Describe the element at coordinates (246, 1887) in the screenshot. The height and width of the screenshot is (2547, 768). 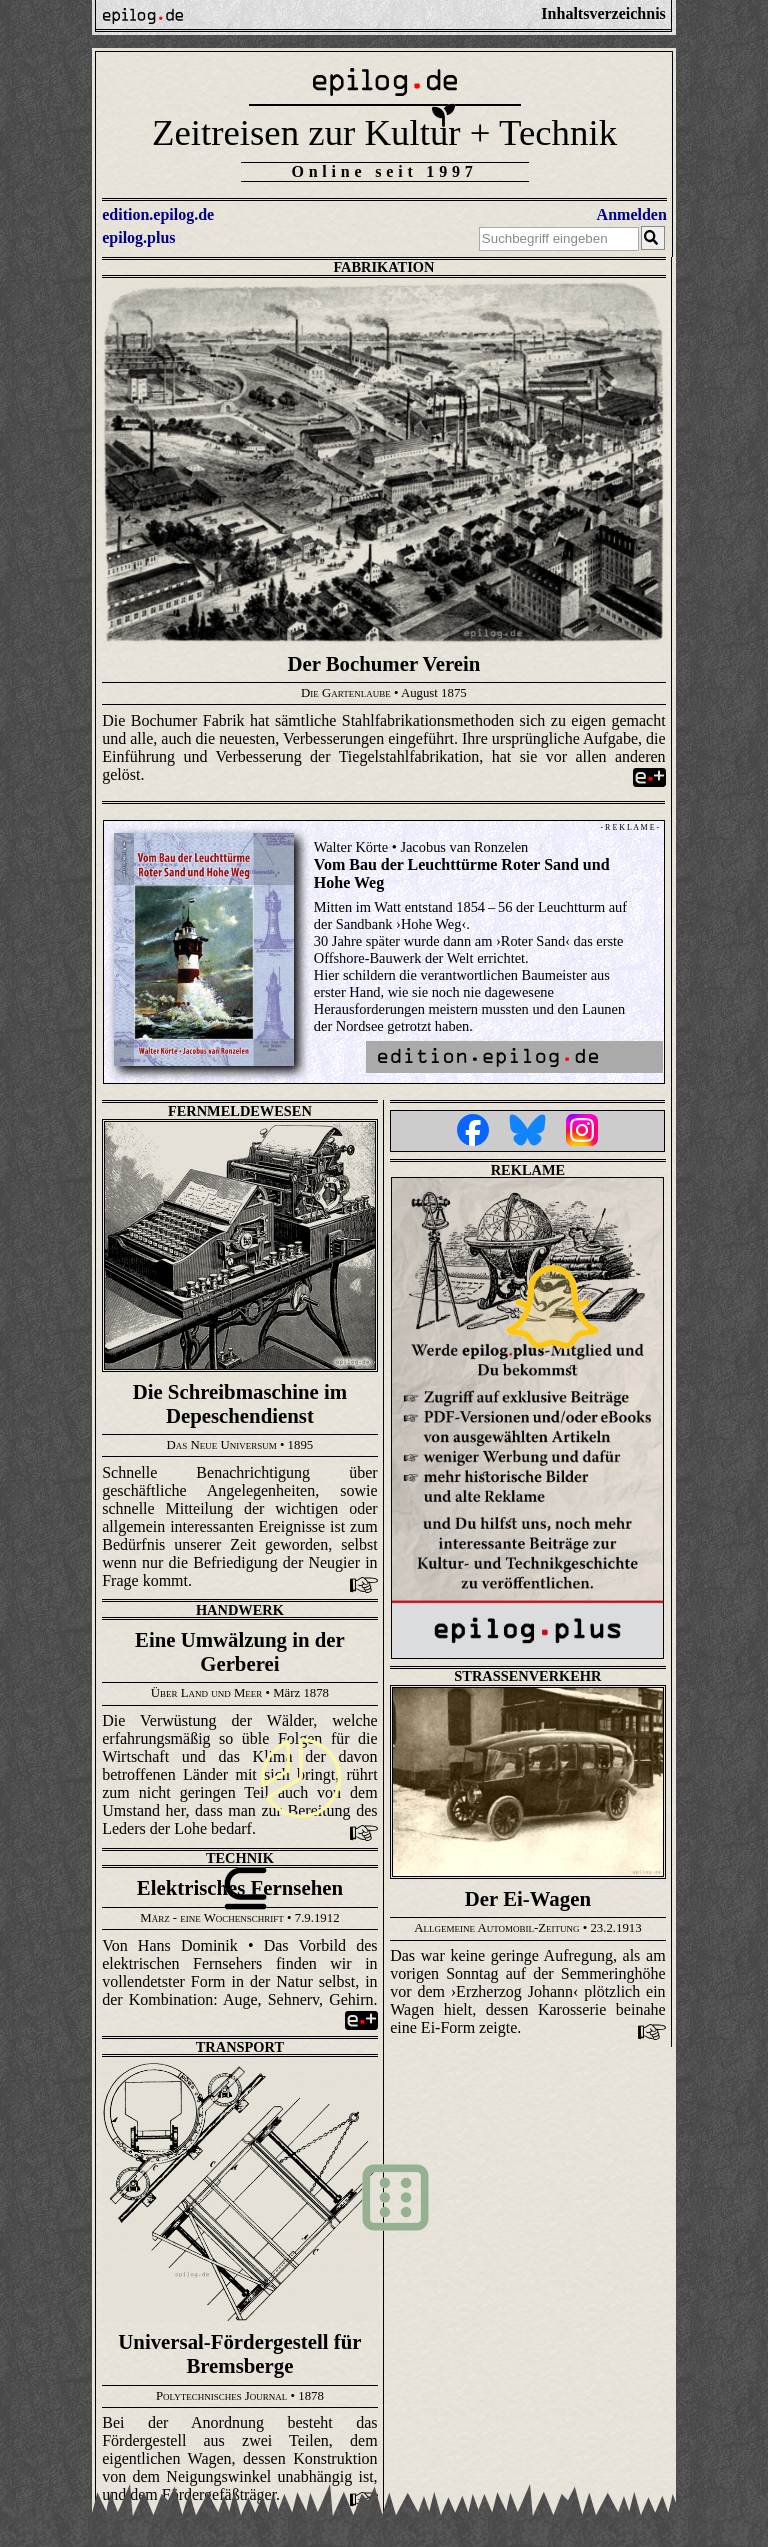
I see `indicates a subset relationship in mathematical notation` at that location.